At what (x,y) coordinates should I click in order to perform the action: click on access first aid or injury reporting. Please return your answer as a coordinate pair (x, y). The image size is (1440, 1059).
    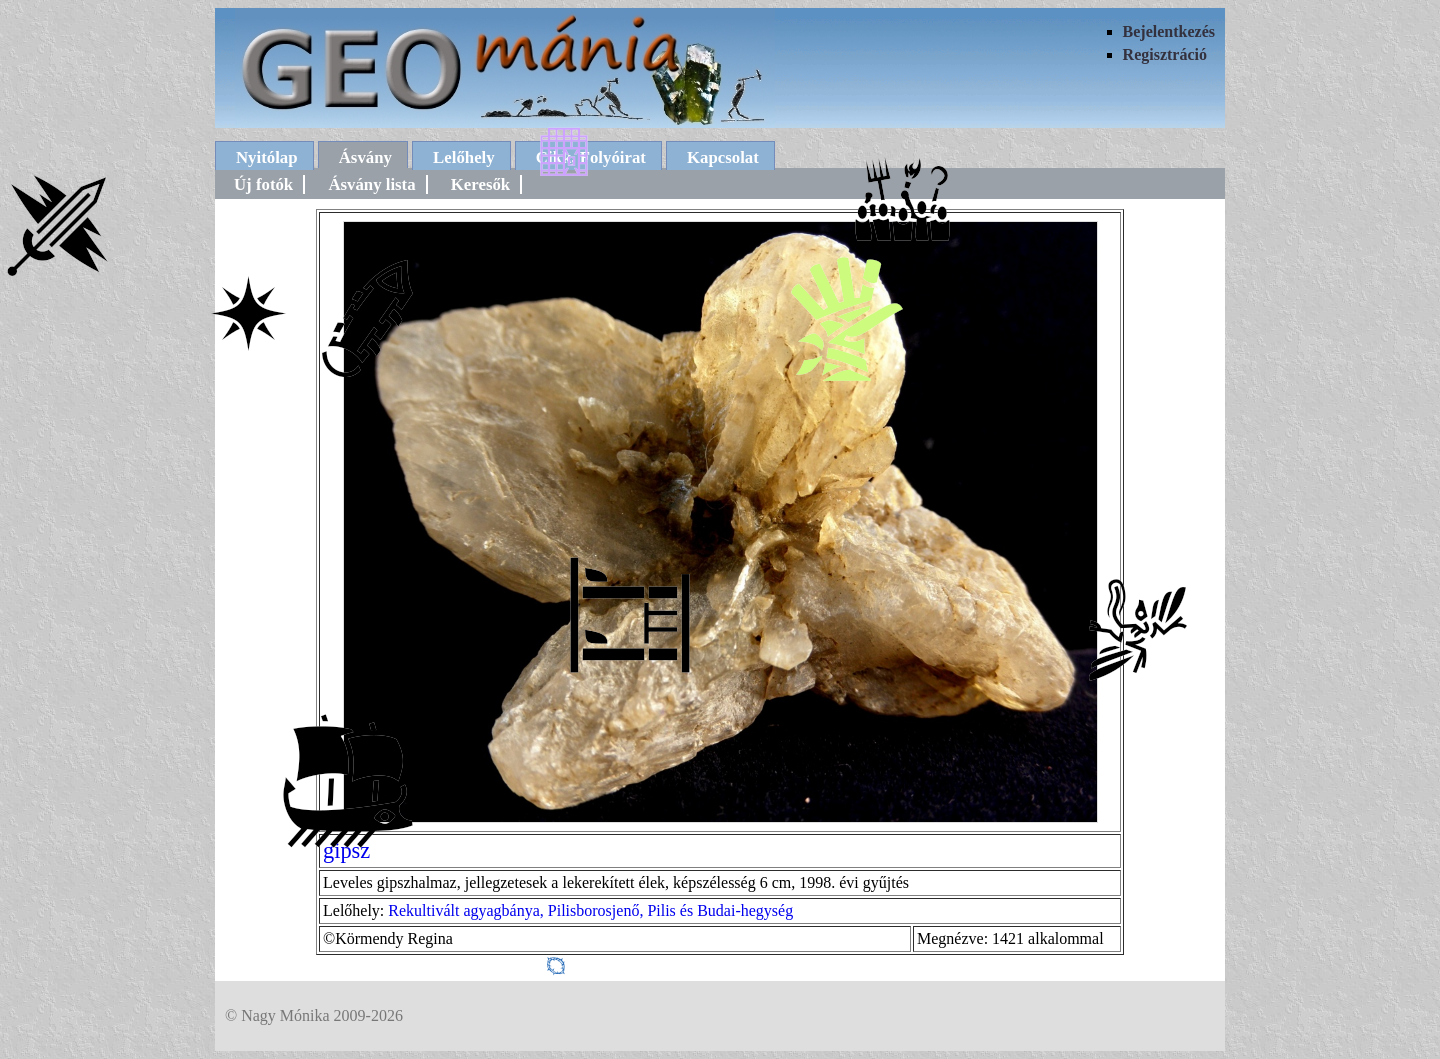
    Looking at the image, I should click on (847, 319).